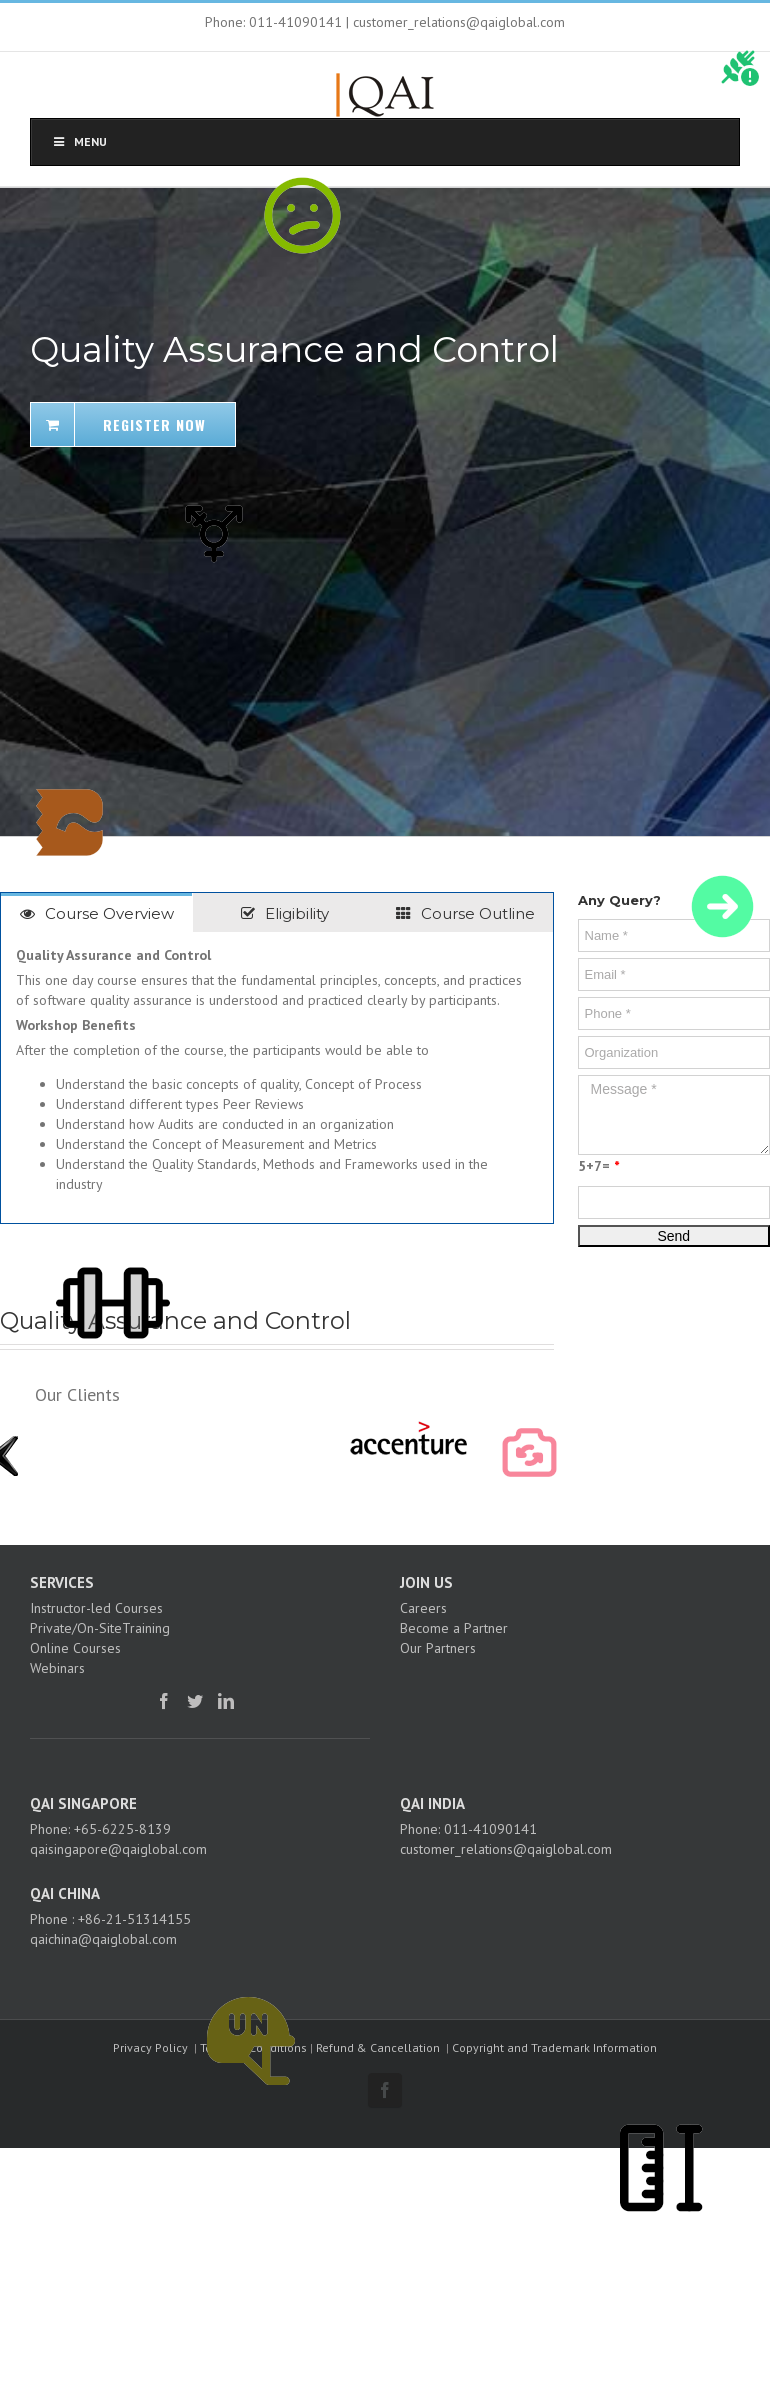  I want to click on indicates united nations peacekeeping forces, so click(251, 2041).